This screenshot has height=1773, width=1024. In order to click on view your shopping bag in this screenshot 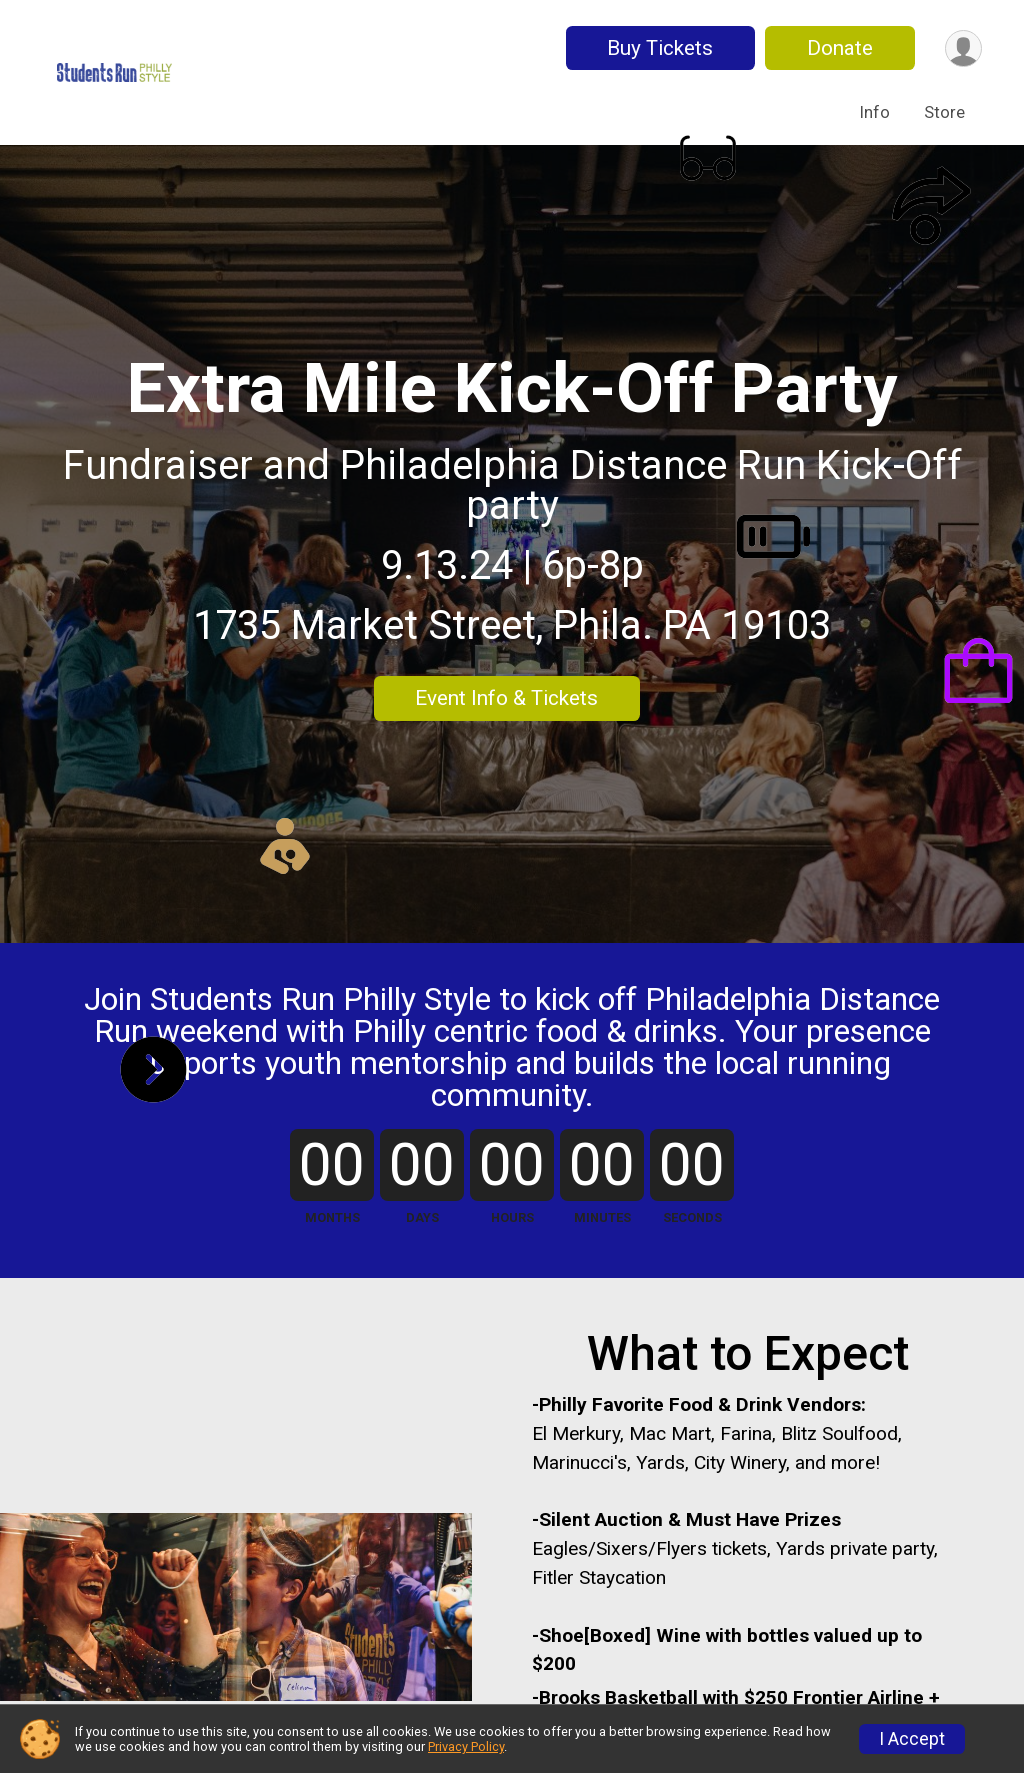, I will do `click(978, 674)`.